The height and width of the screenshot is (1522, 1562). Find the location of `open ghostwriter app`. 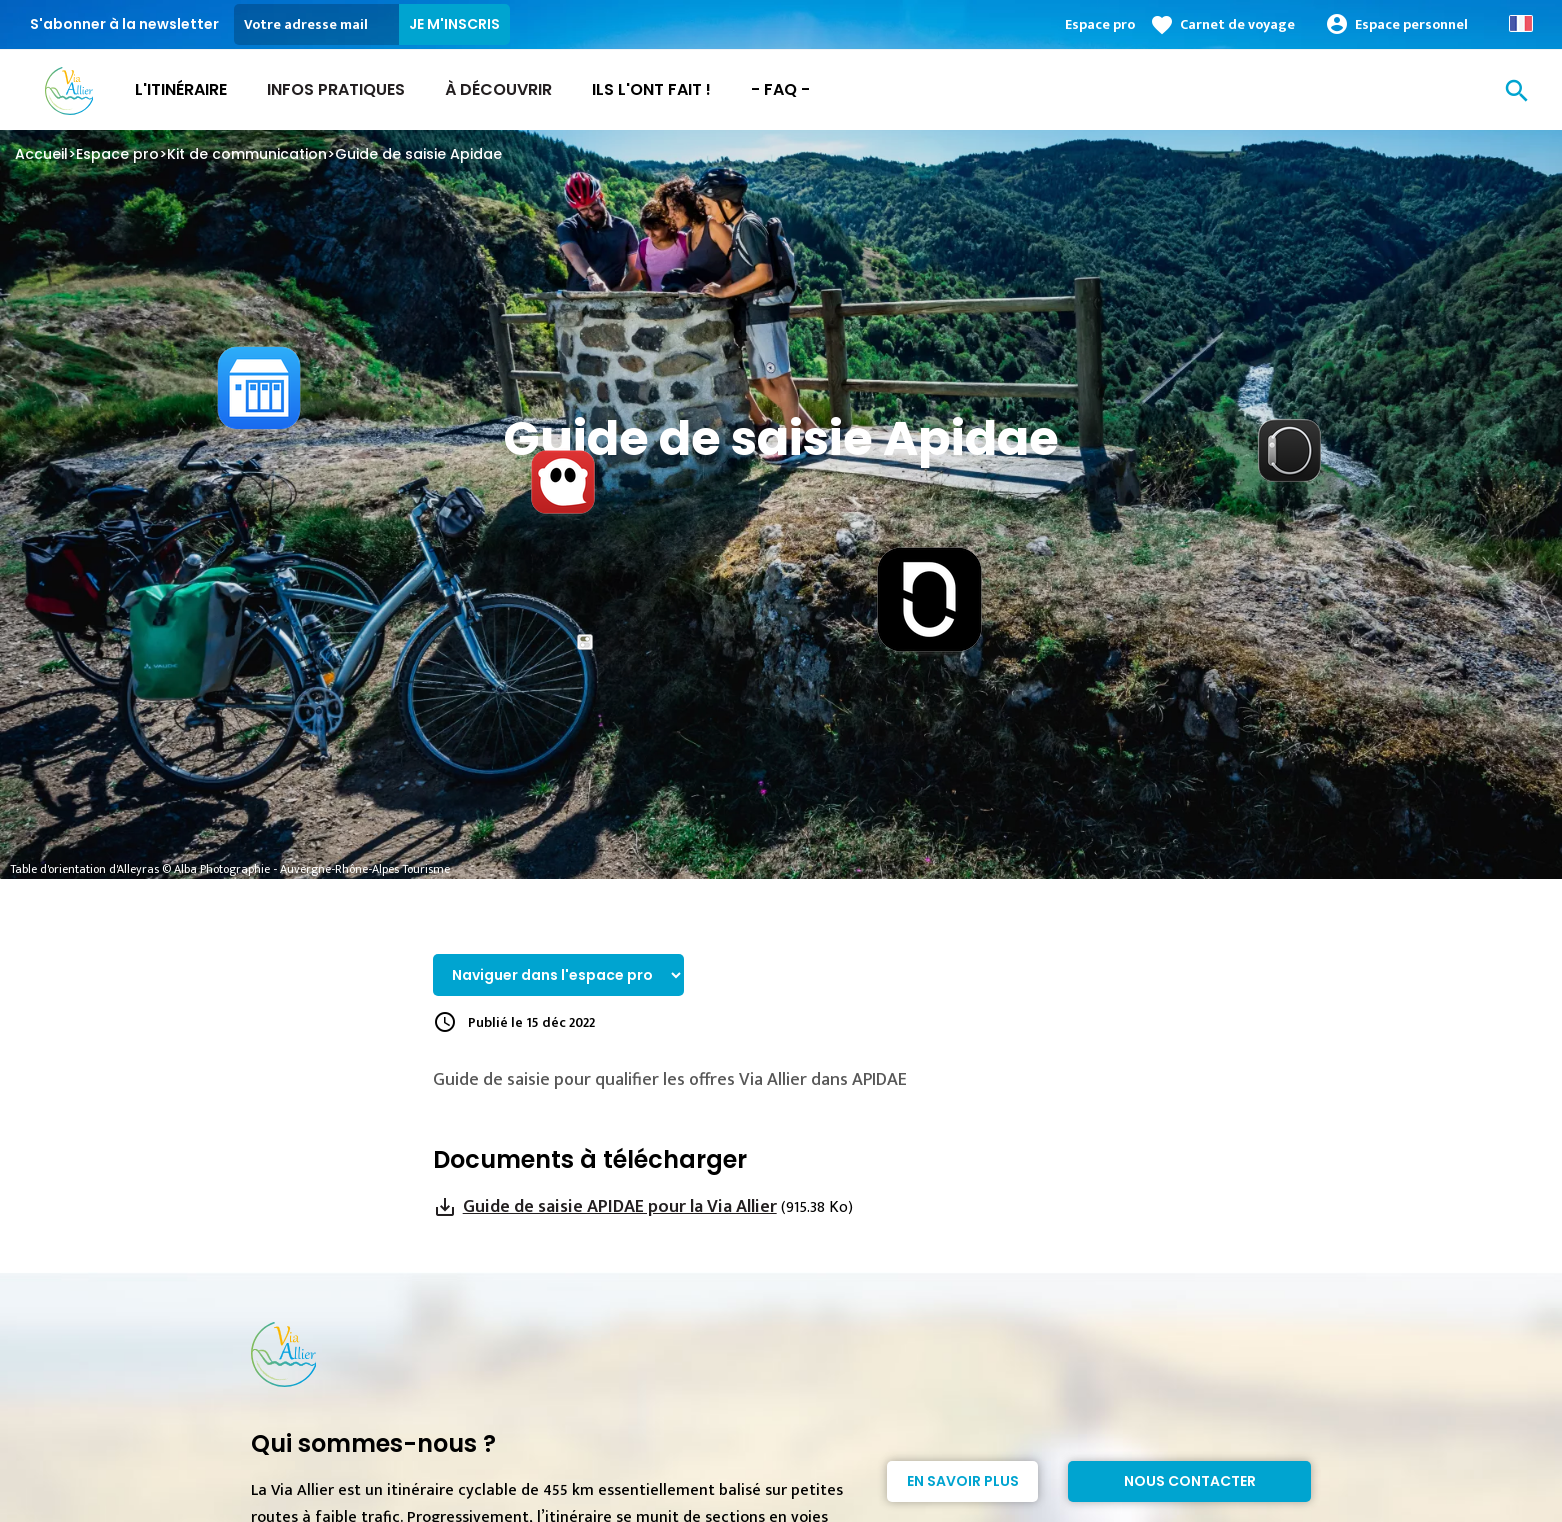

open ghostwriter app is located at coordinates (563, 482).